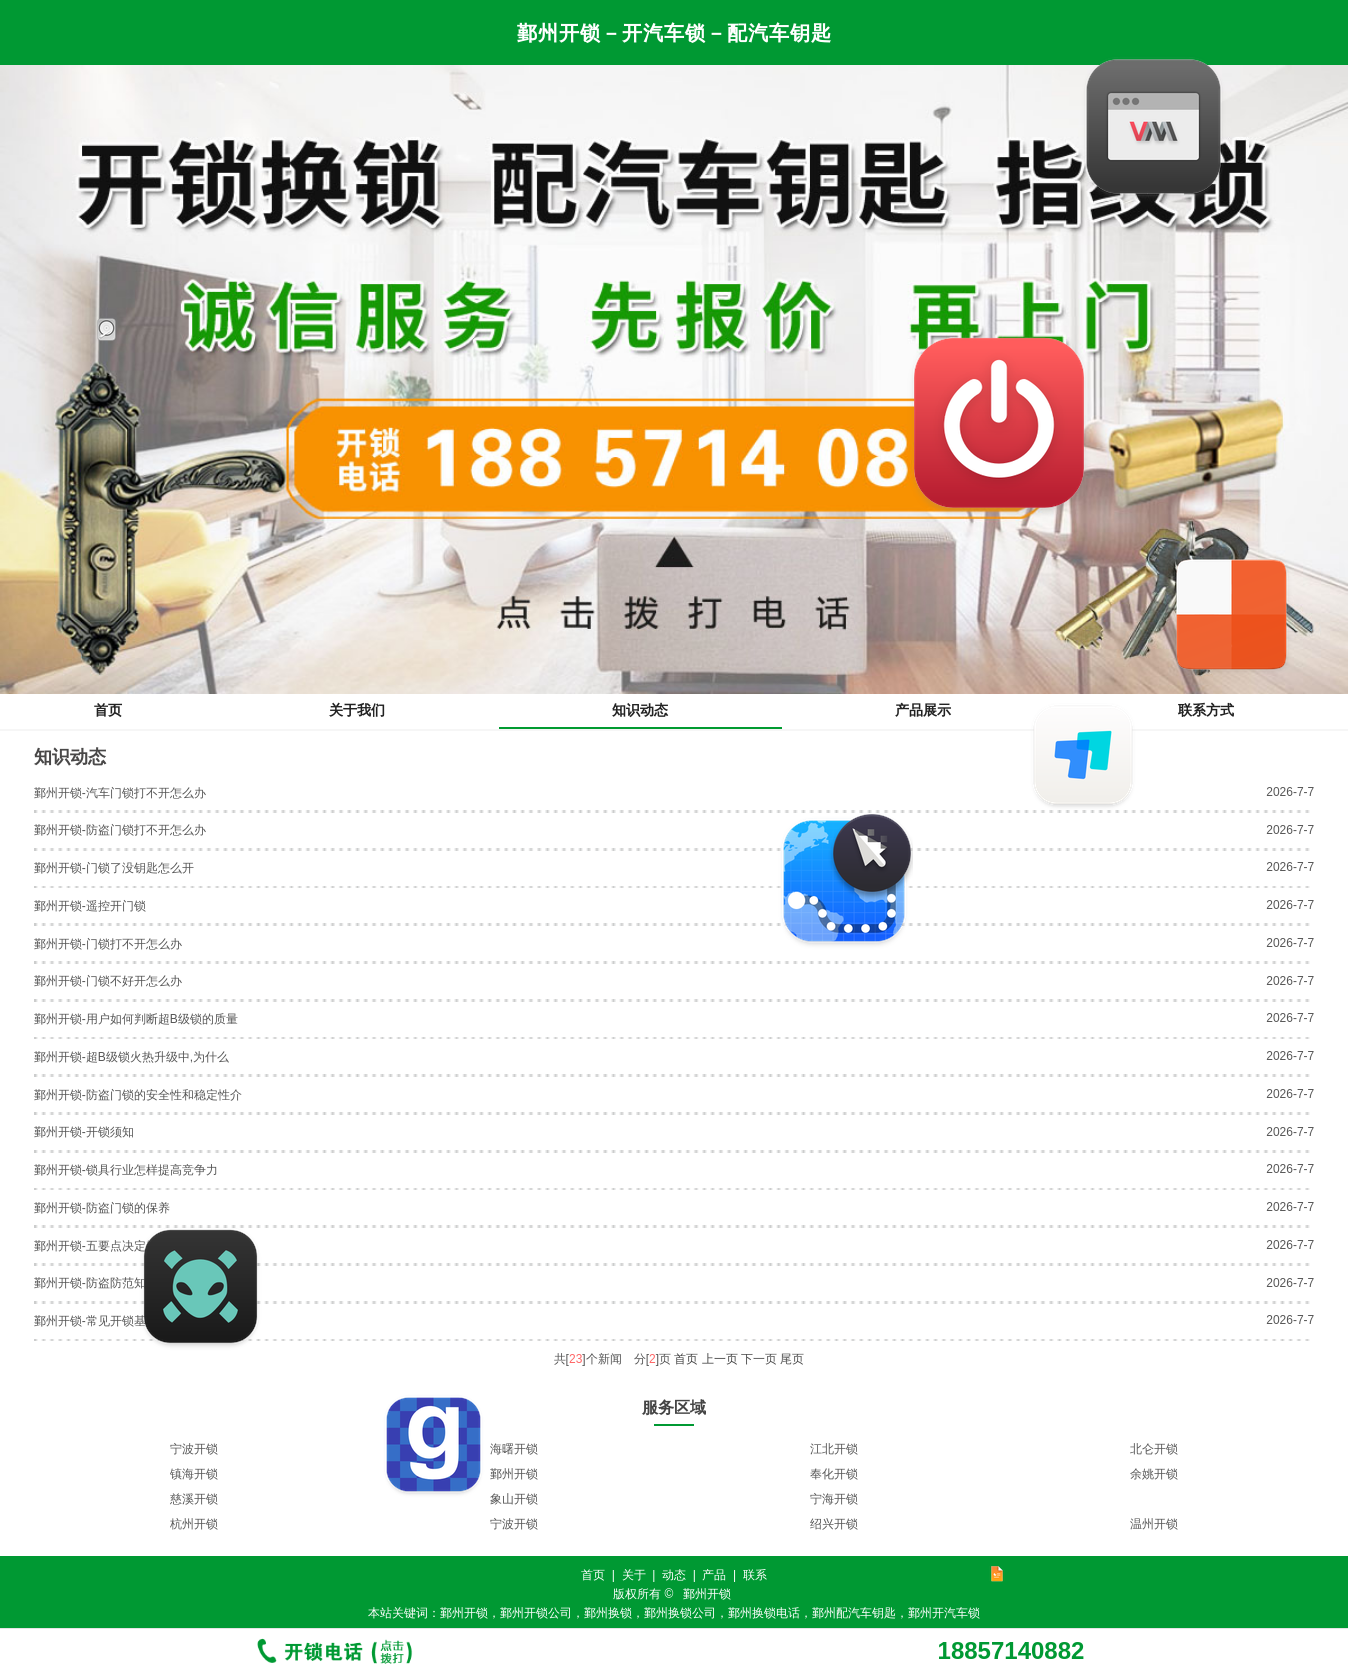 This screenshot has height=1673, width=1348. I want to click on an opendocument presentation template file, so click(997, 1574).